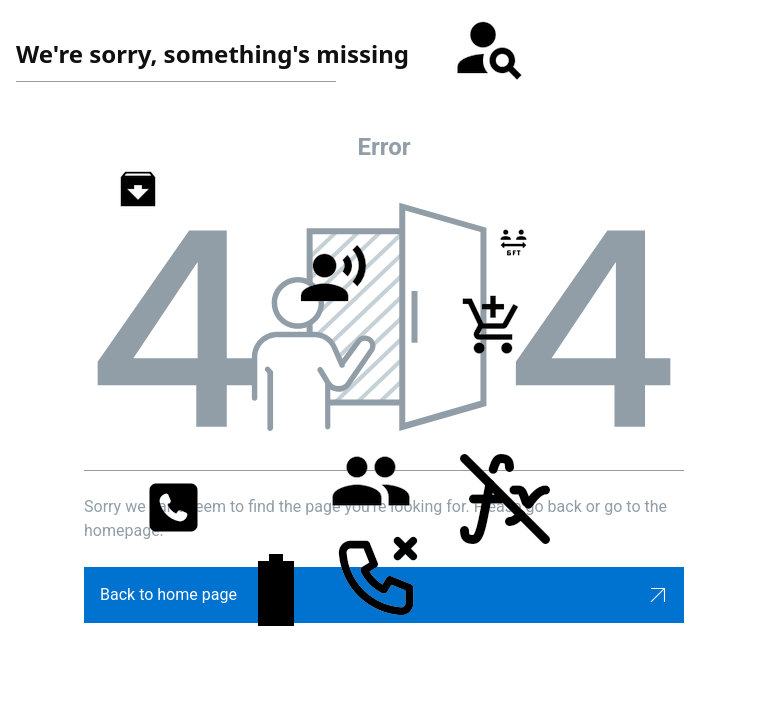  What do you see at coordinates (138, 189) in the screenshot?
I see `archive selected items` at bounding box center [138, 189].